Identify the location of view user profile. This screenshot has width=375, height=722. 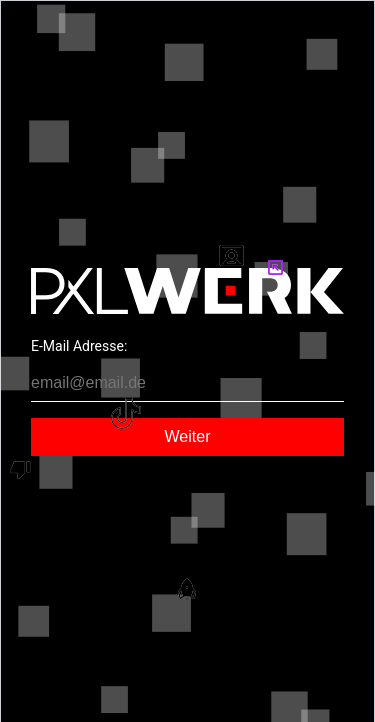
(231, 255).